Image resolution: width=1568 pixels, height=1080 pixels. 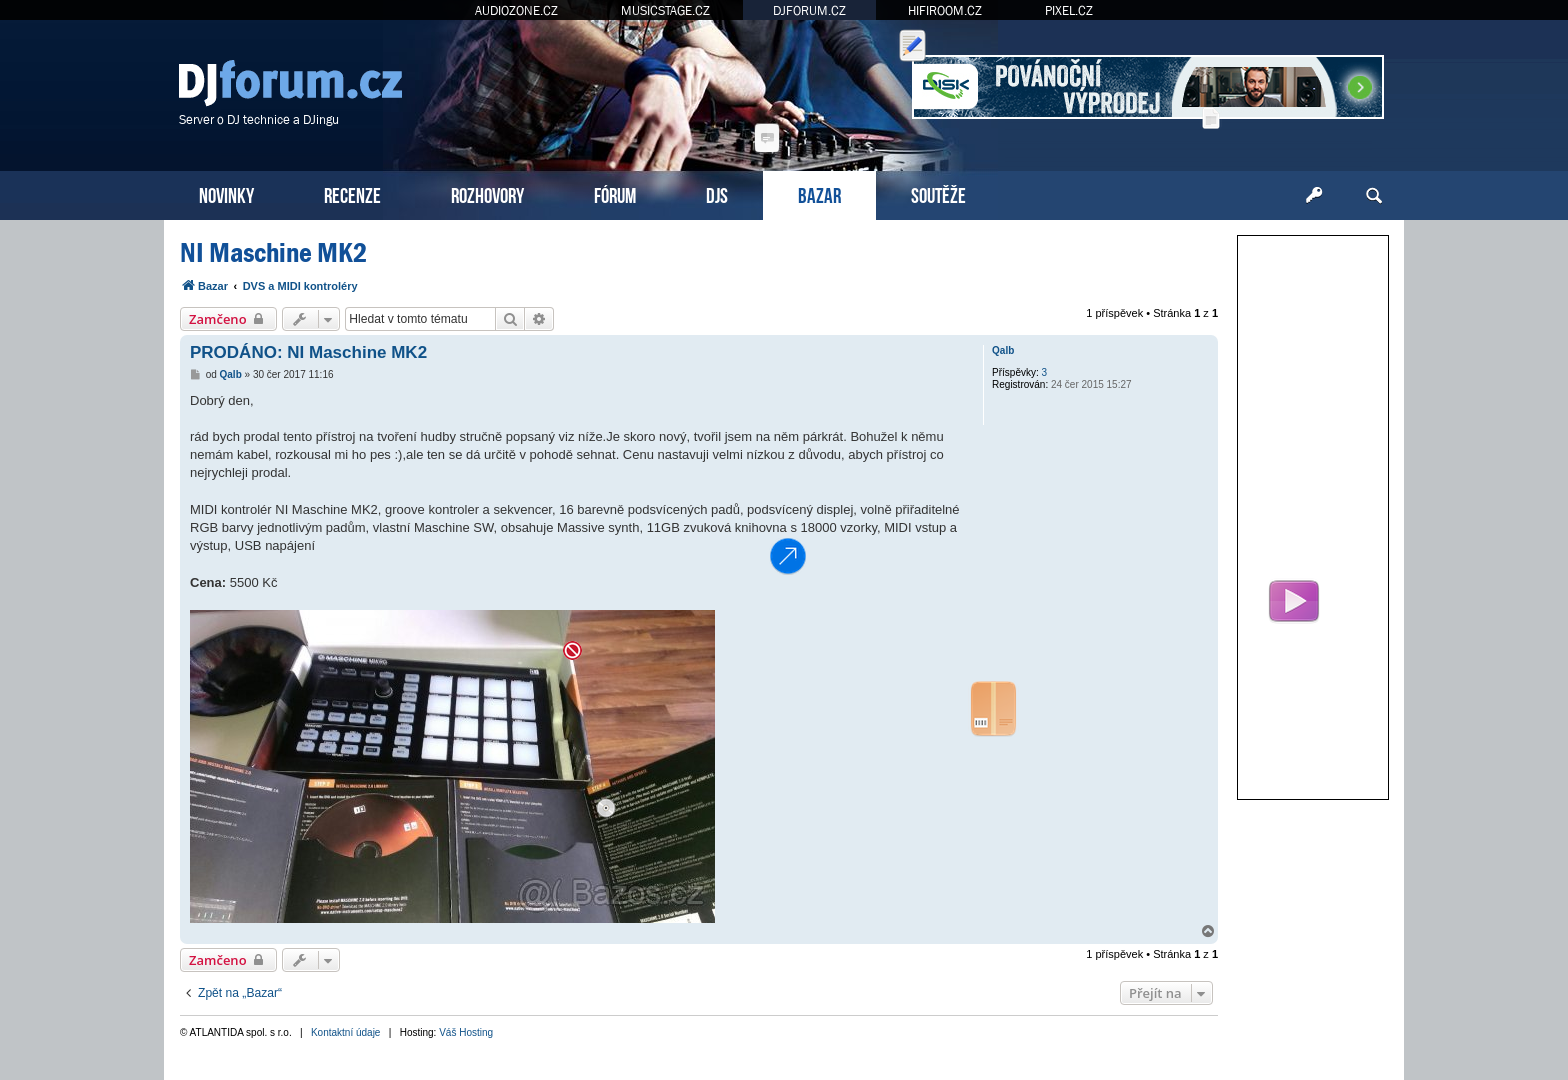 I want to click on a compressed archive or package file, so click(x=993, y=708).